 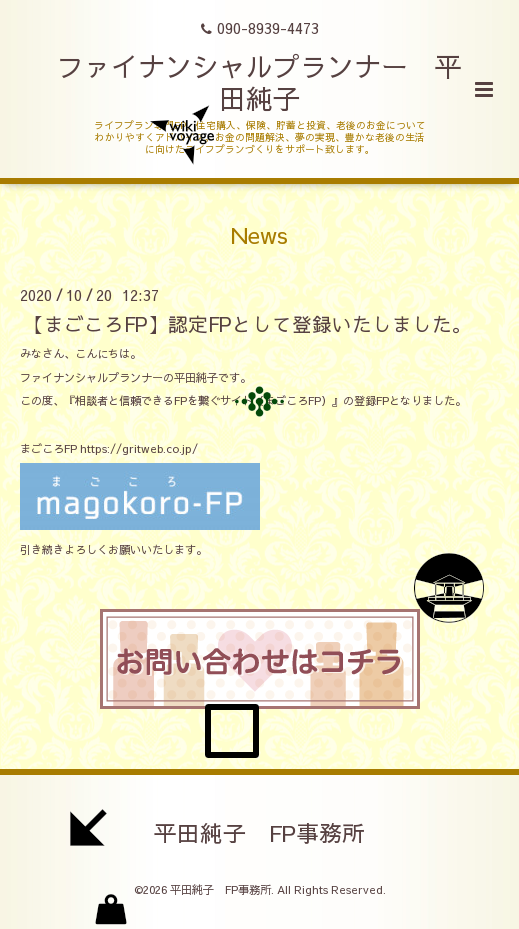 I want to click on navigate to previous or lower-level content, so click(x=88, y=827).